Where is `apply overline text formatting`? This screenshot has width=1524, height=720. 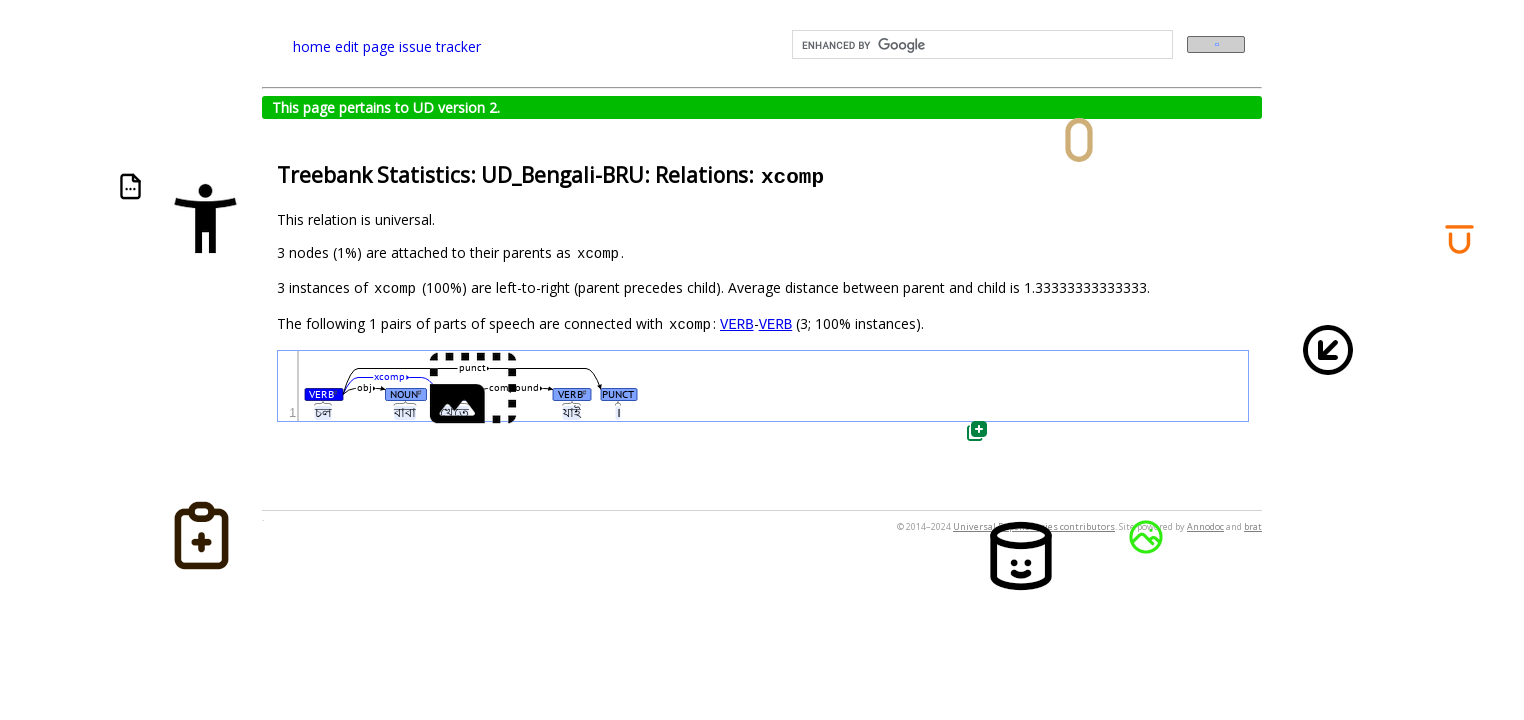
apply overline text formatting is located at coordinates (1459, 239).